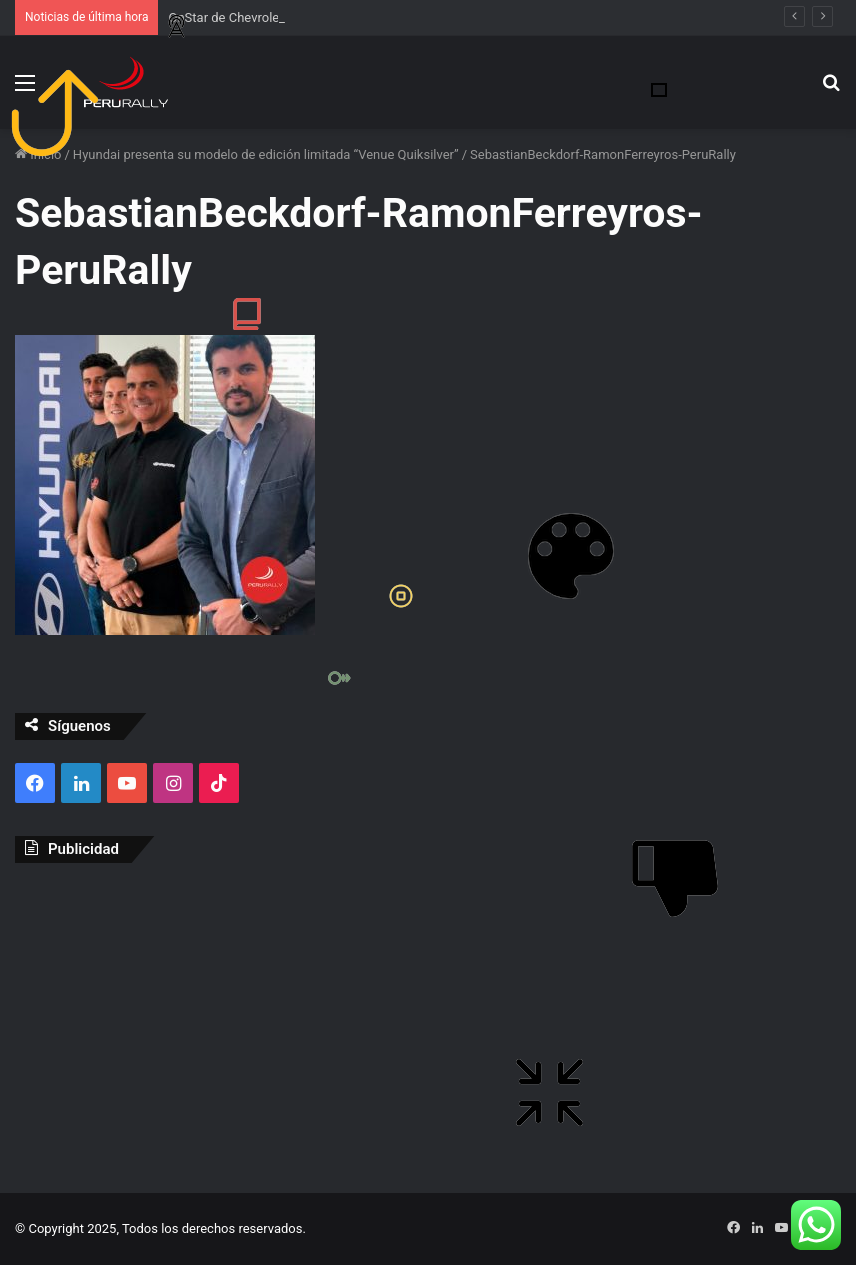 The width and height of the screenshot is (856, 1265). What do you see at coordinates (247, 314) in the screenshot?
I see `open your library or reading list` at bounding box center [247, 314].